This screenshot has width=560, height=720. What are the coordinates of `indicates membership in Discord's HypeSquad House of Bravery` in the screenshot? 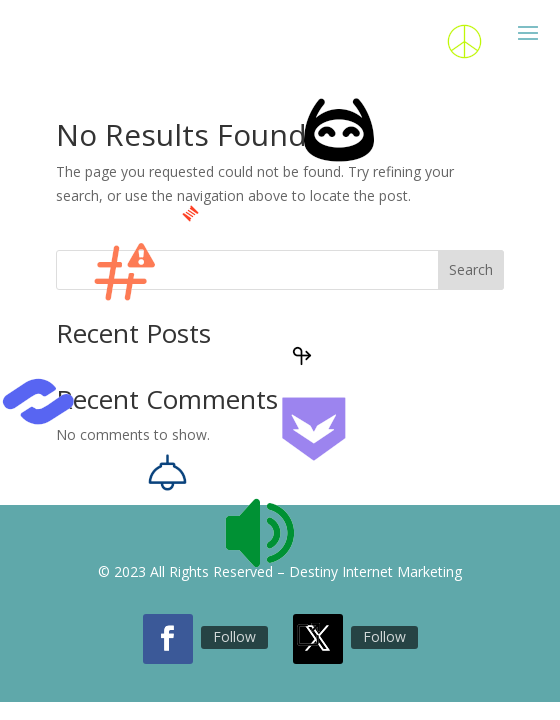 It's located at (314, 429).